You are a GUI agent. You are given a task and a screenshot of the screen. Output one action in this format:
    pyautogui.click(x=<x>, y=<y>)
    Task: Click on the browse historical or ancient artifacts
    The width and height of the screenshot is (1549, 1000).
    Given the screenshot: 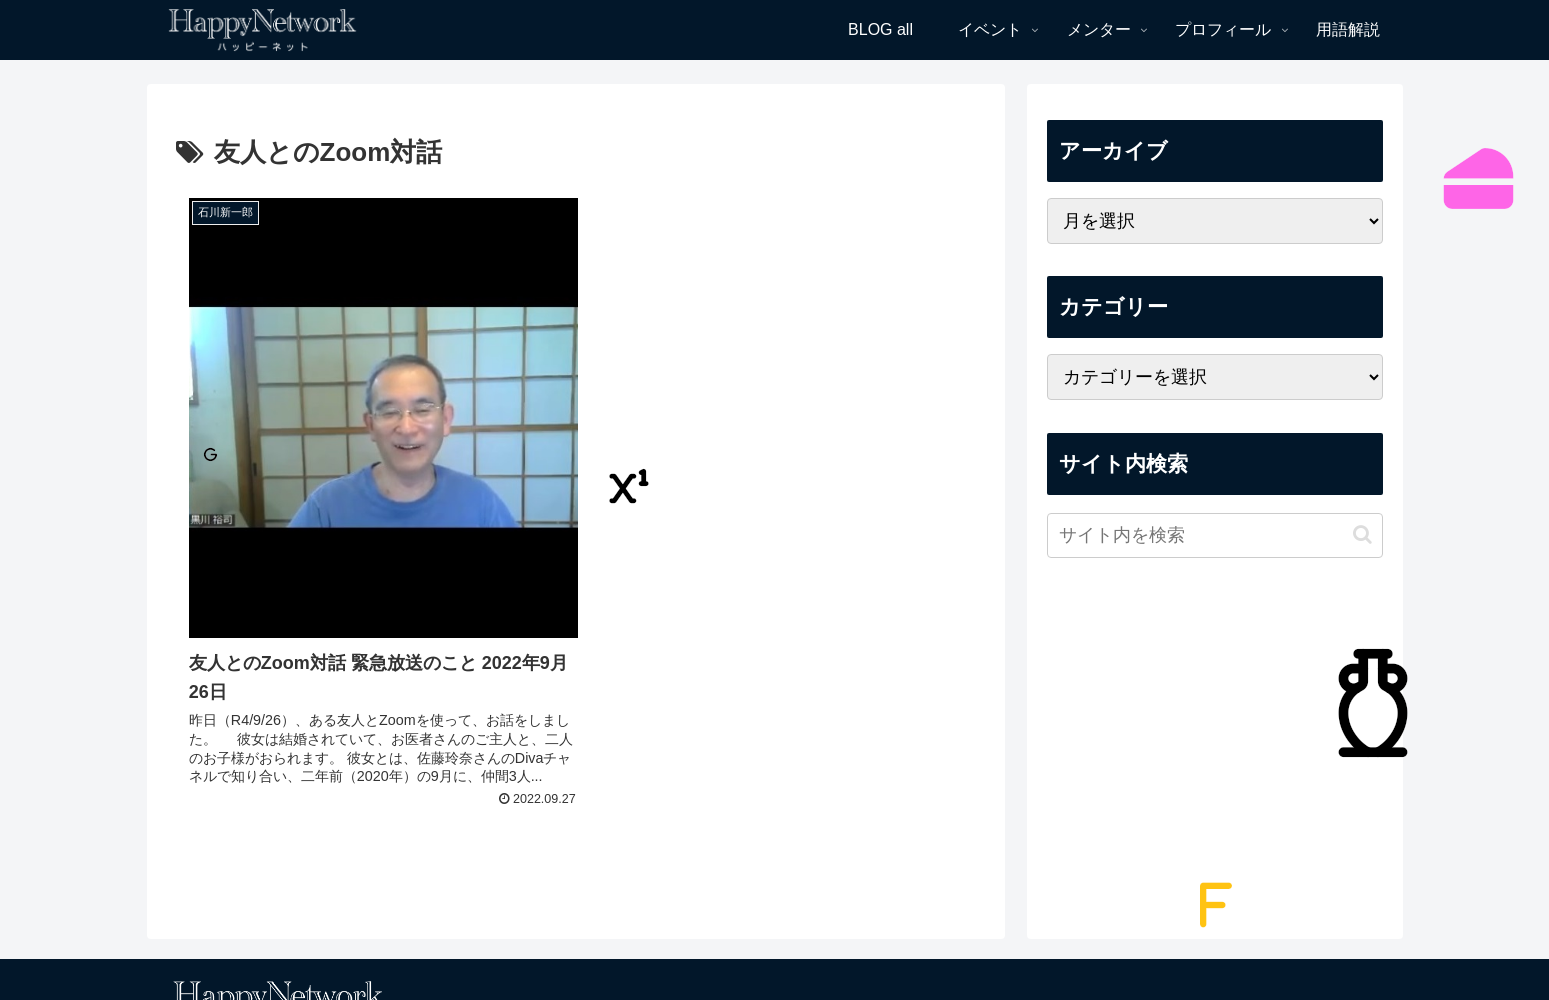 What is the action you would take?
    pyautogui.click(x=1373, y=703)
    